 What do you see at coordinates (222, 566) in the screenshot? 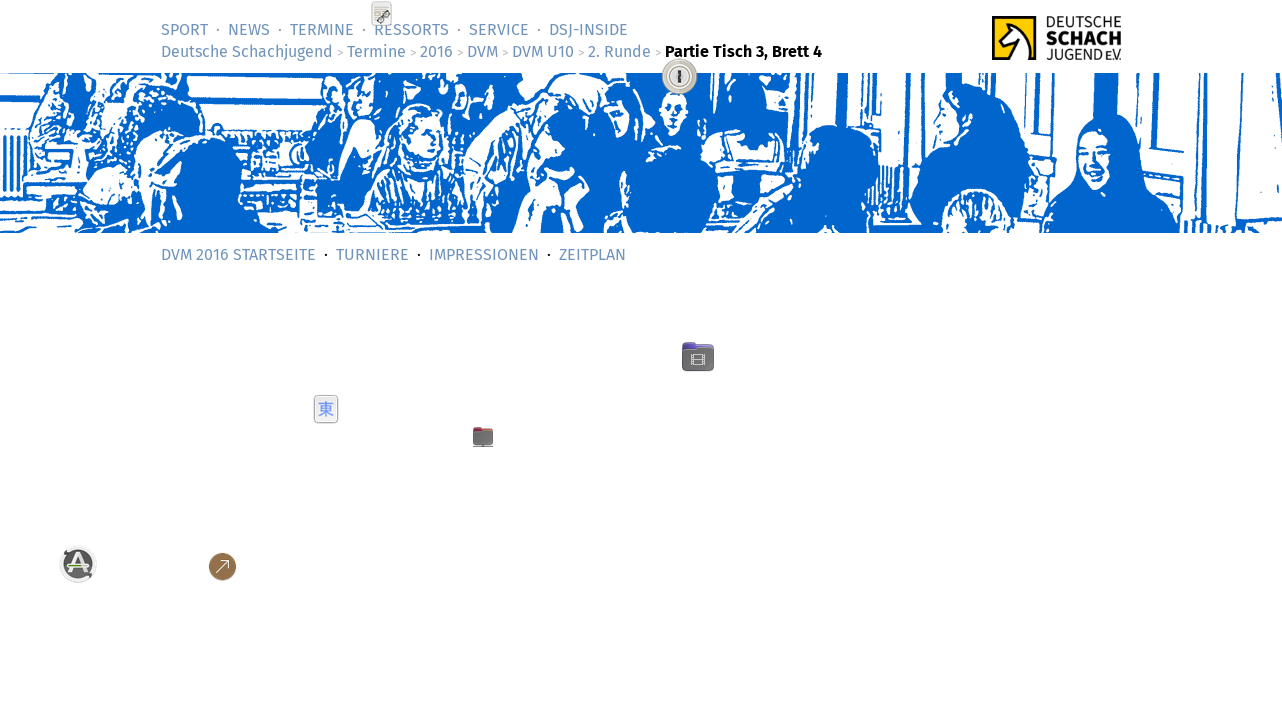
I see `indicates a symbolic link or shortcut to another file` at bounding box center [222, 566].